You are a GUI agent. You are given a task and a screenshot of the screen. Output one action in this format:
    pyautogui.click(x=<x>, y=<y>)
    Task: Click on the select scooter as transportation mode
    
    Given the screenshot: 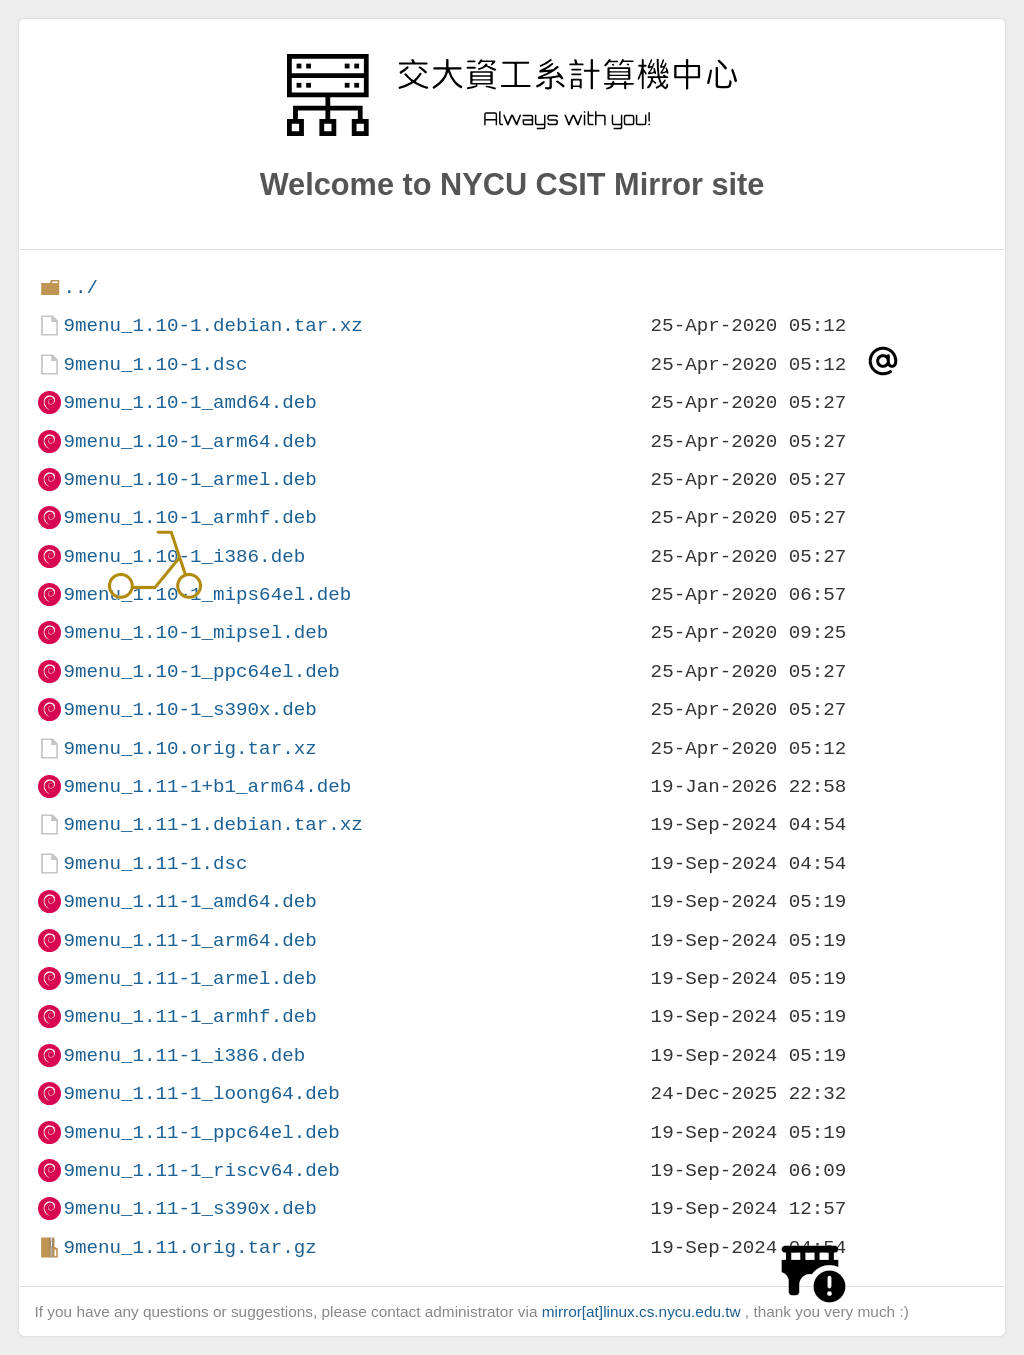 What is the action you would take?
    pyautogui.click(x=155, y=568)
    